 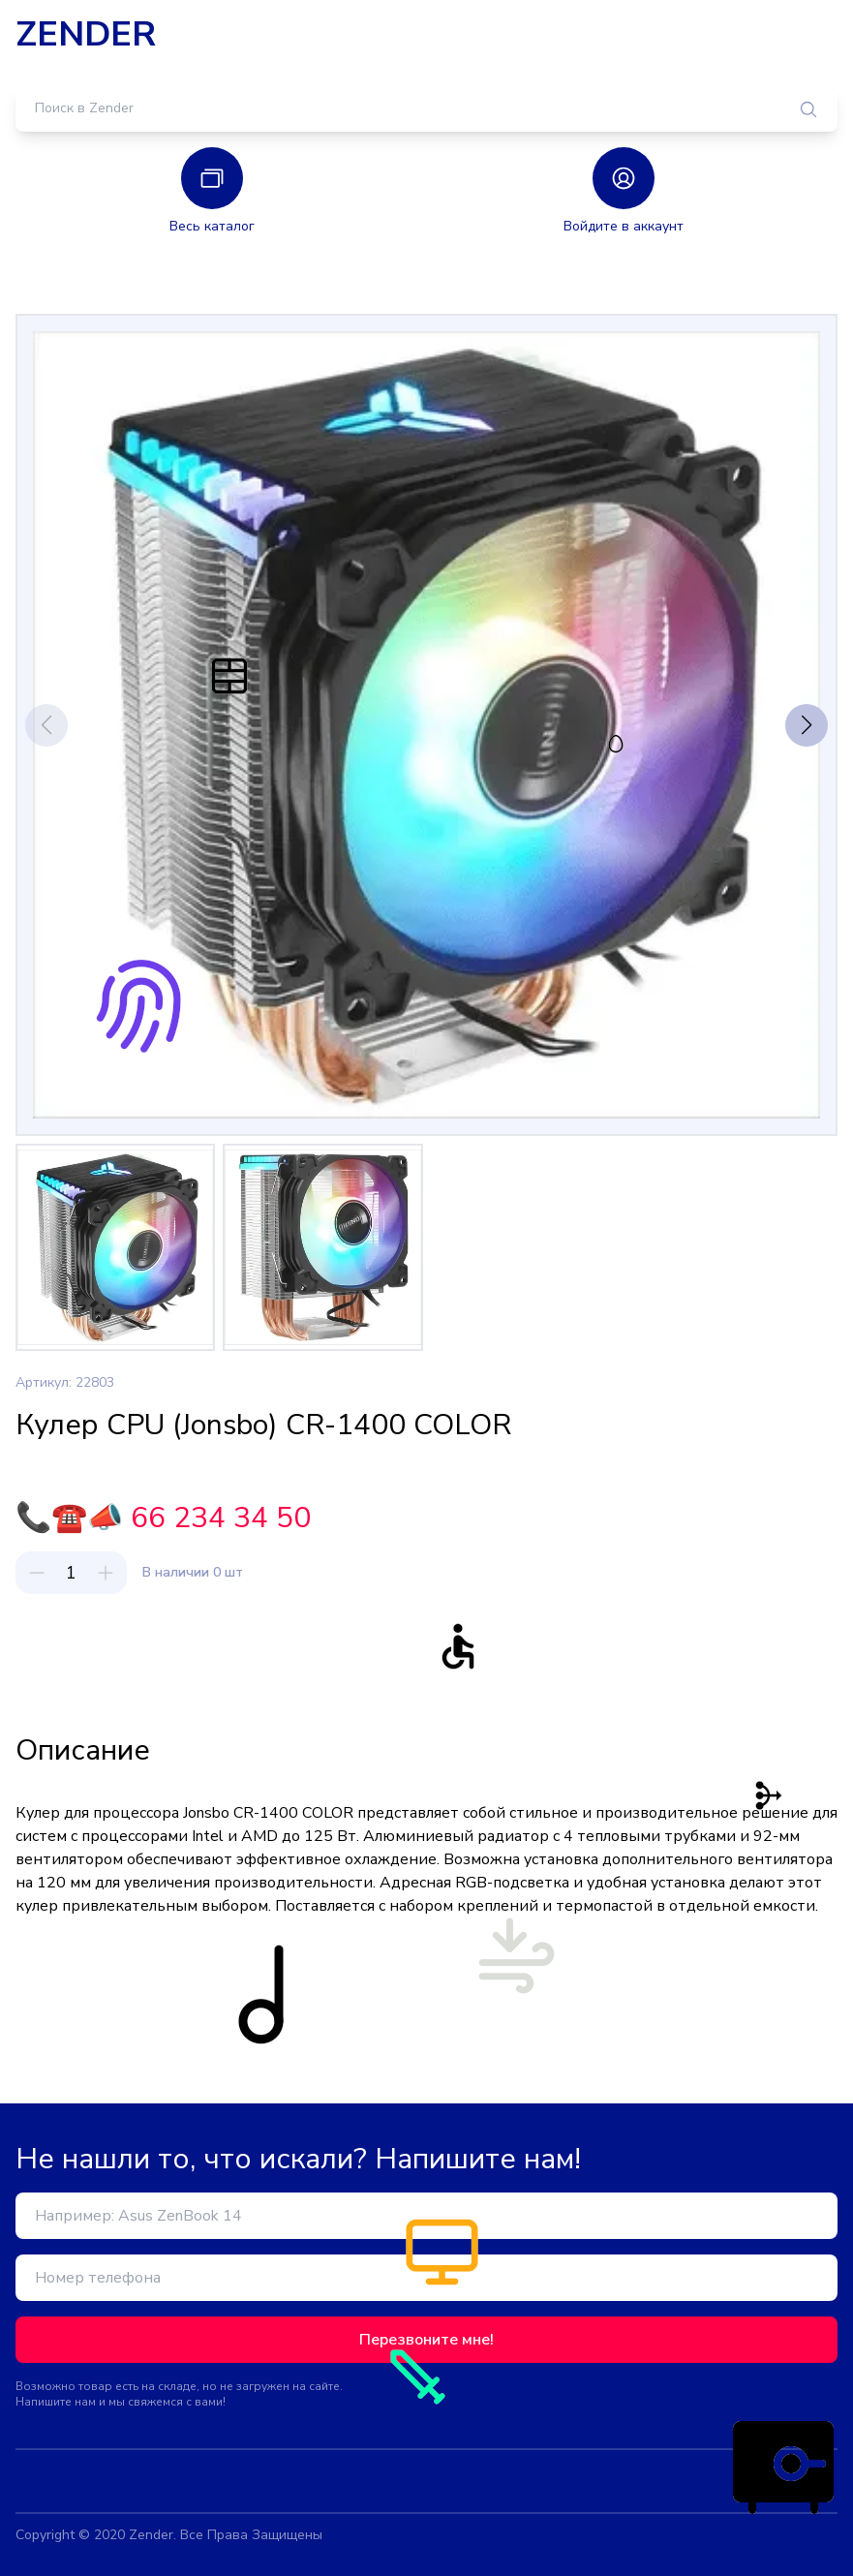 What do you see at coordinates (417, 2377) in the screenshot?
I see `access weapons or combat features` at bounding box center [417, 2377].